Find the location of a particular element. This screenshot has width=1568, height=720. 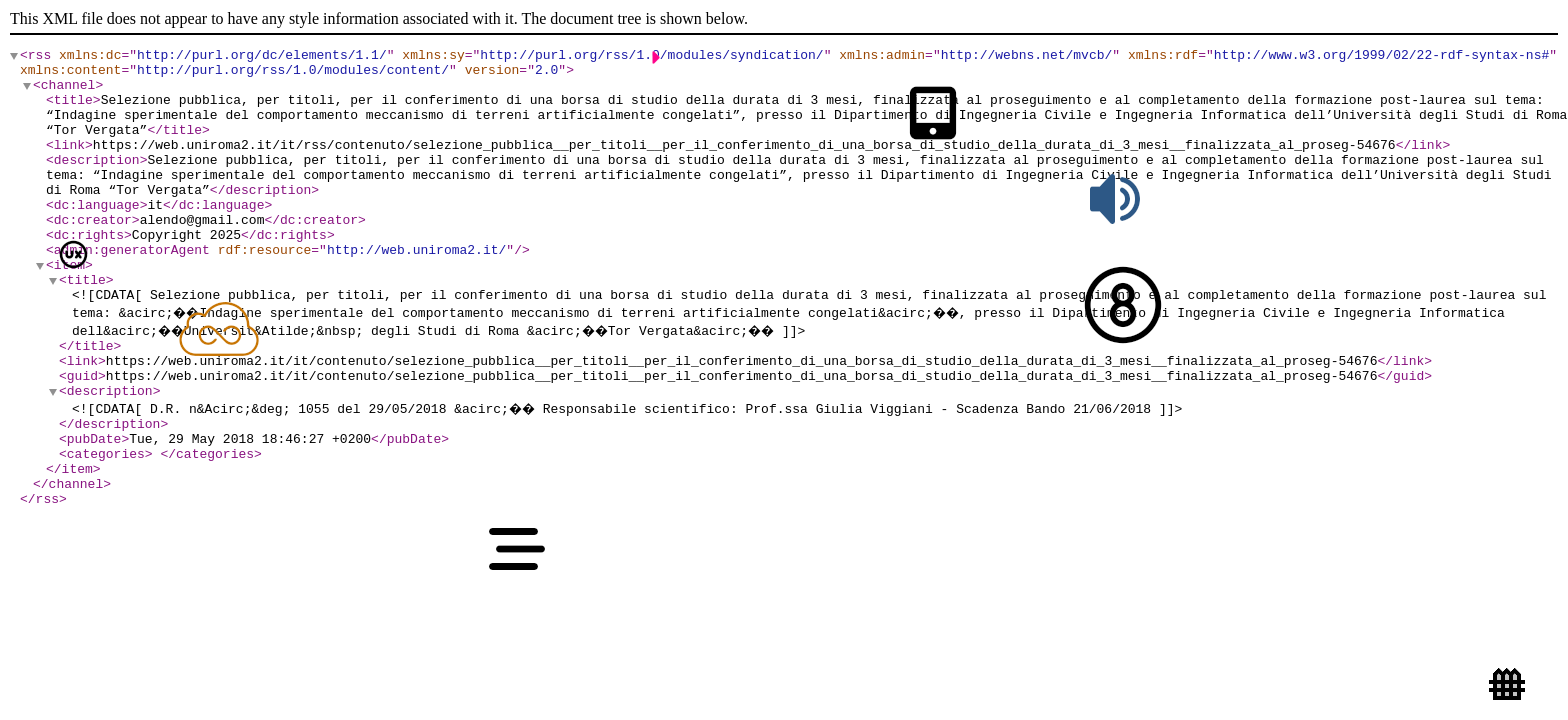

indicates step 8 in a multi-step process is located at coordinates (1123, 305).